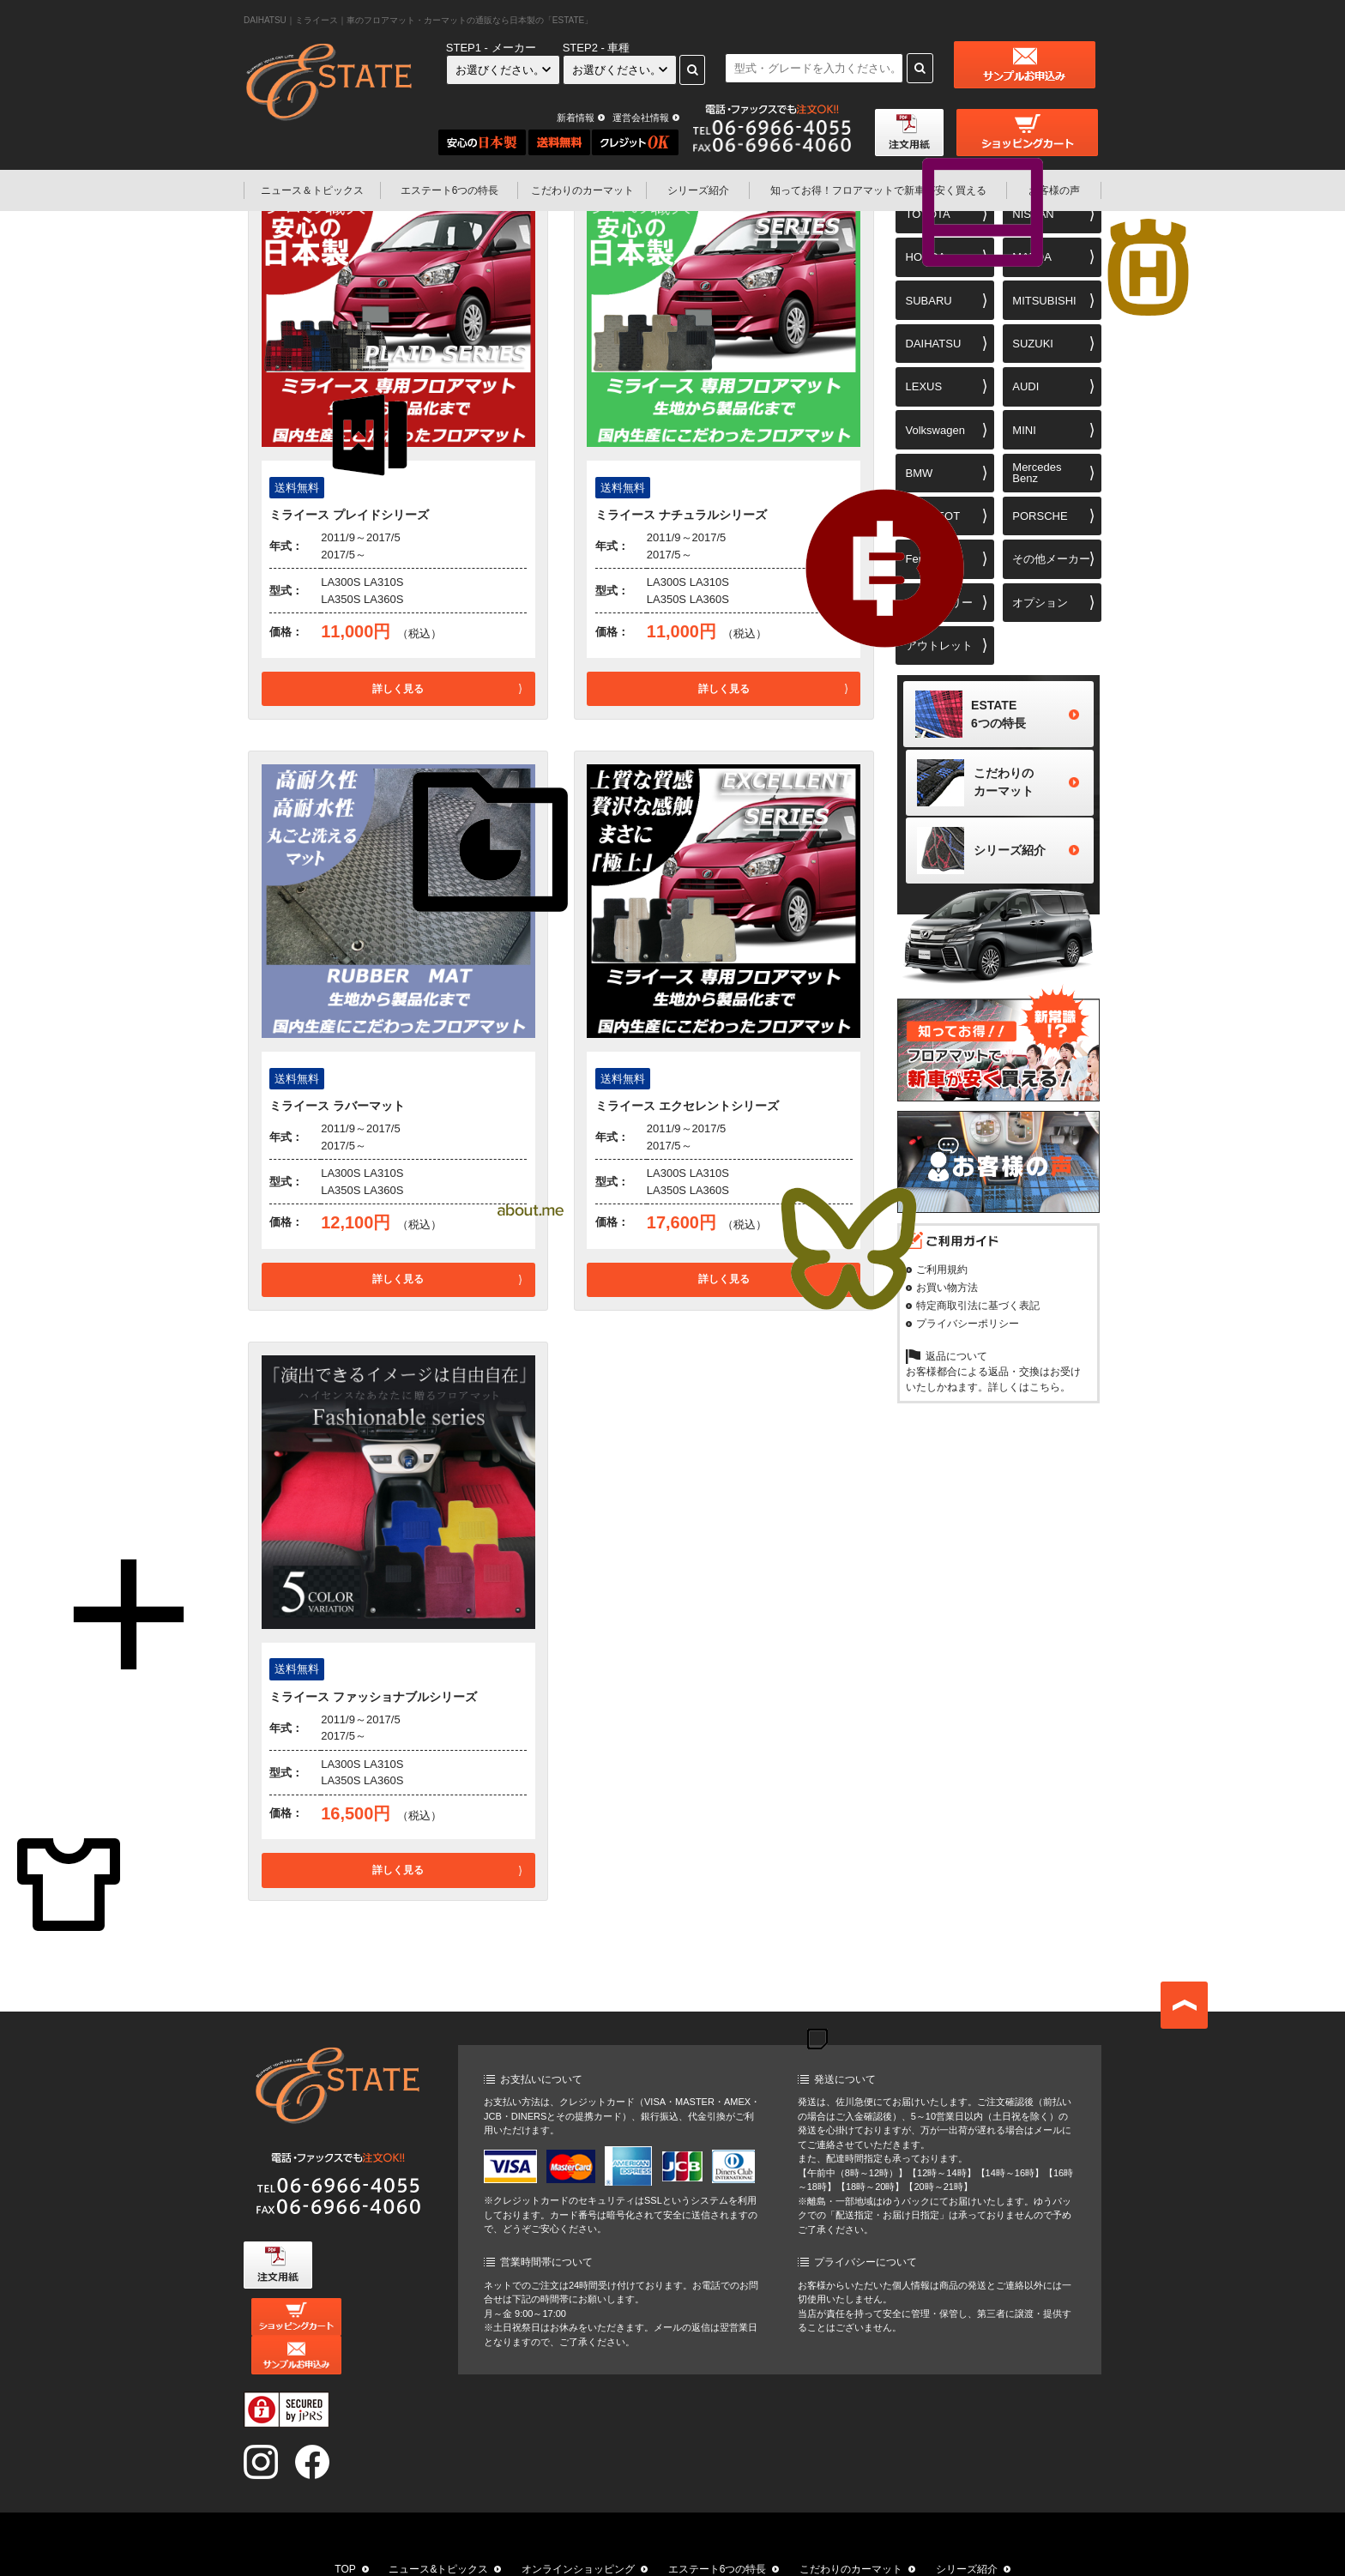 The height and width of the screenshot is (2576, 1345). What do you see at coordinates (129, 1614) in the screenshot?
I see `add a new item` at bounding box center [129, 1614].